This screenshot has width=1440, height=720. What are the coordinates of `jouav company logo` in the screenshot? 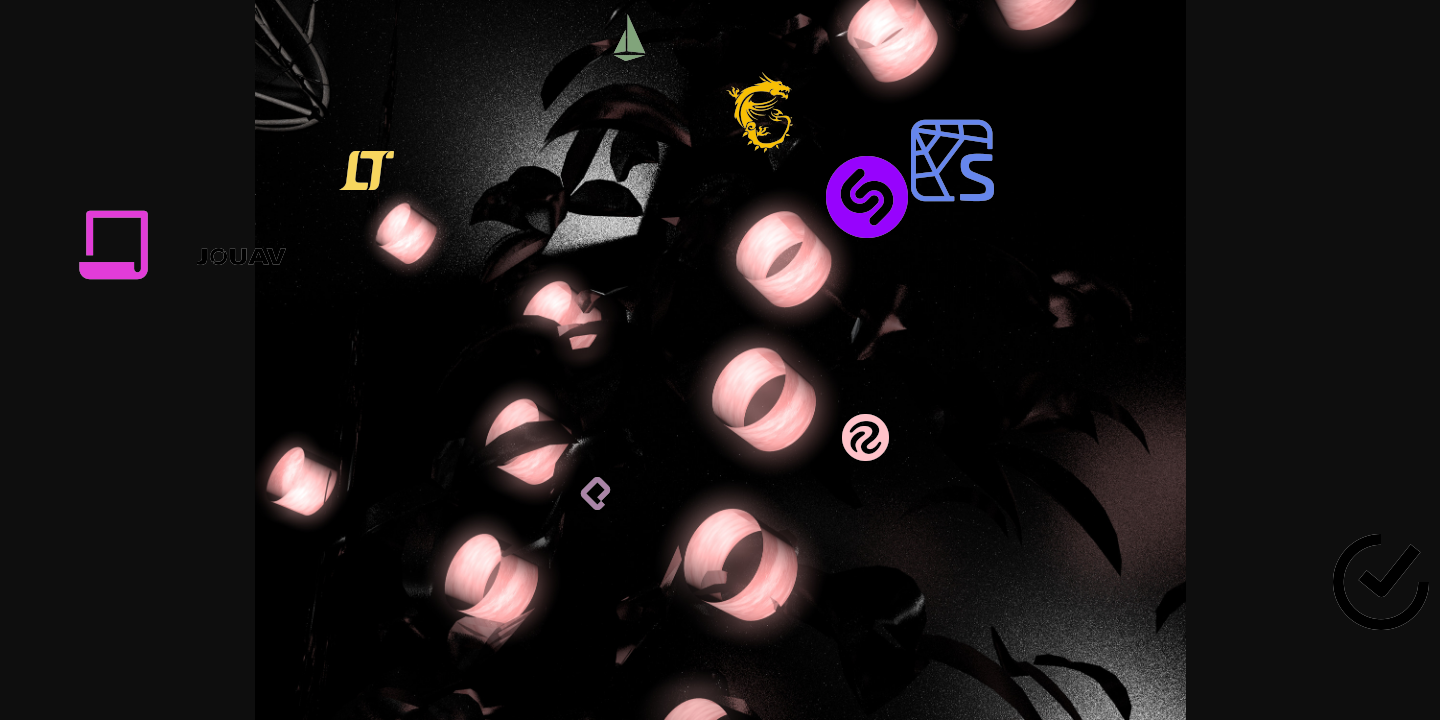 It's located at (241, 256).